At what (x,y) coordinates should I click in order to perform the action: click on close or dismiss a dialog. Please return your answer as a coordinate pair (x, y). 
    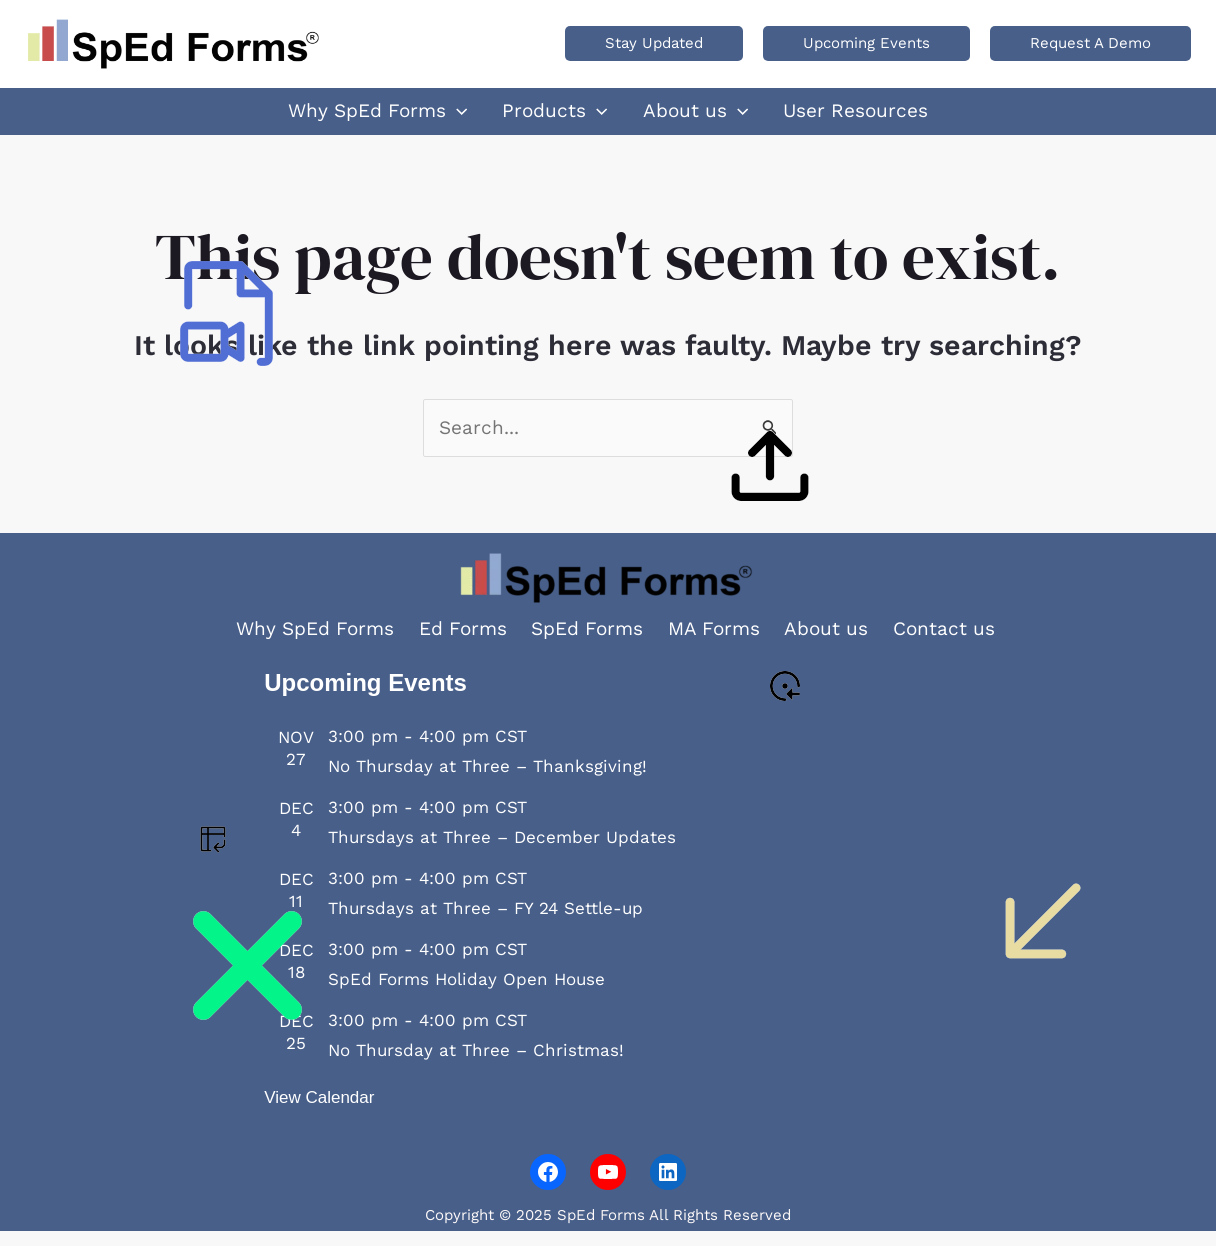
    Looking at the image, I should click on (247, 965).